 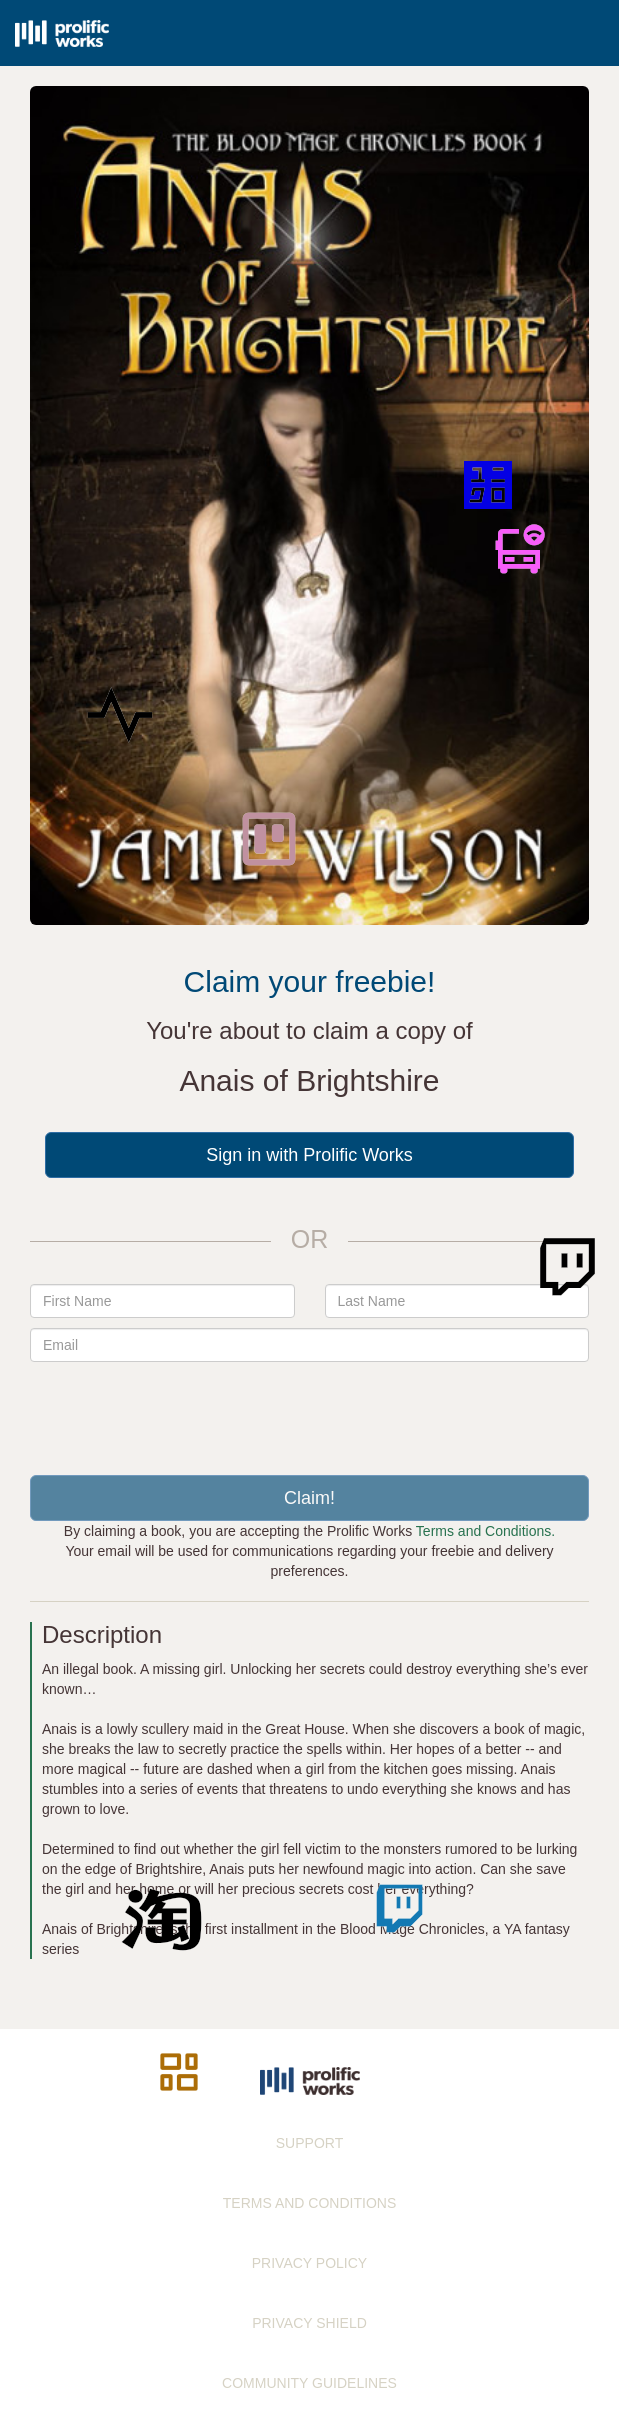 What do you see at coordinates (519, 550) in the screenshot?
I see `indicates wifi available on public transit` at bounding box center [519, 550].